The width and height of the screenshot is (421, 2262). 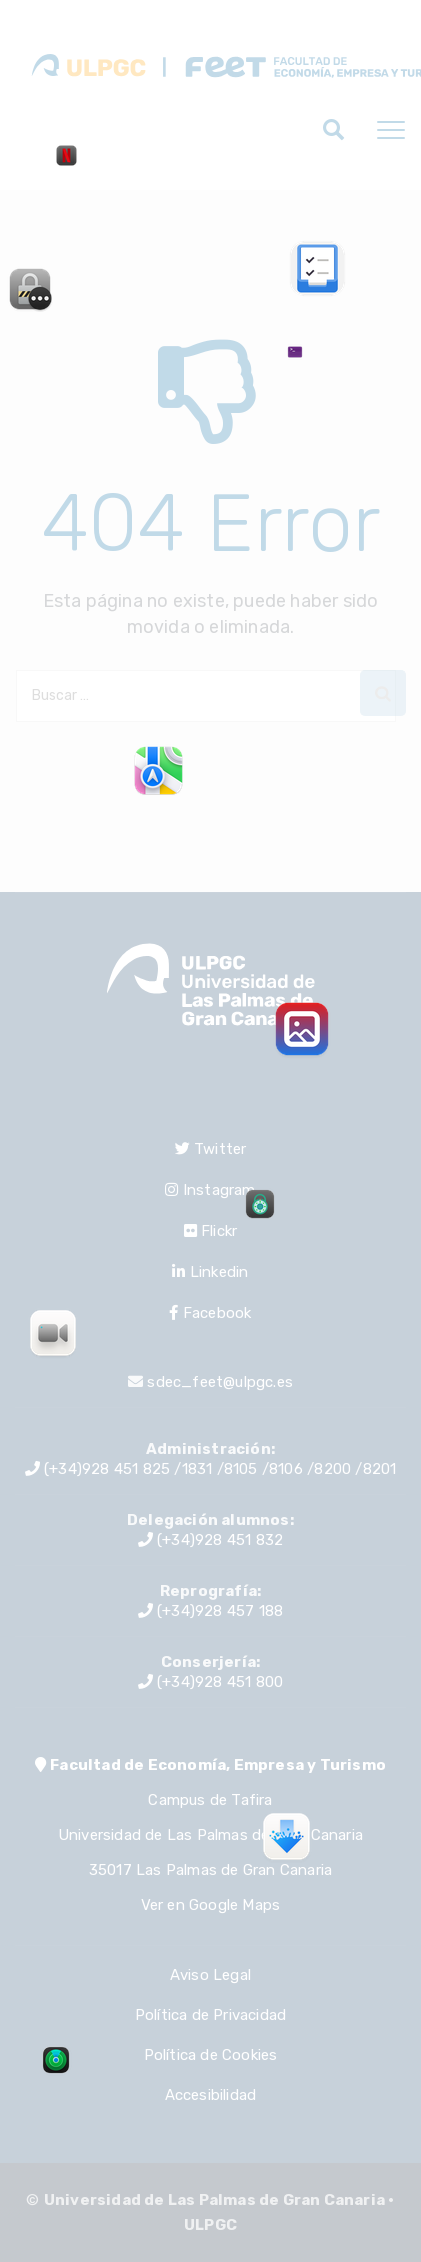 What do you see at coordinates (66, 155) in the screenshot?
I see `open Netflix app` at bounding box center [66, 155].